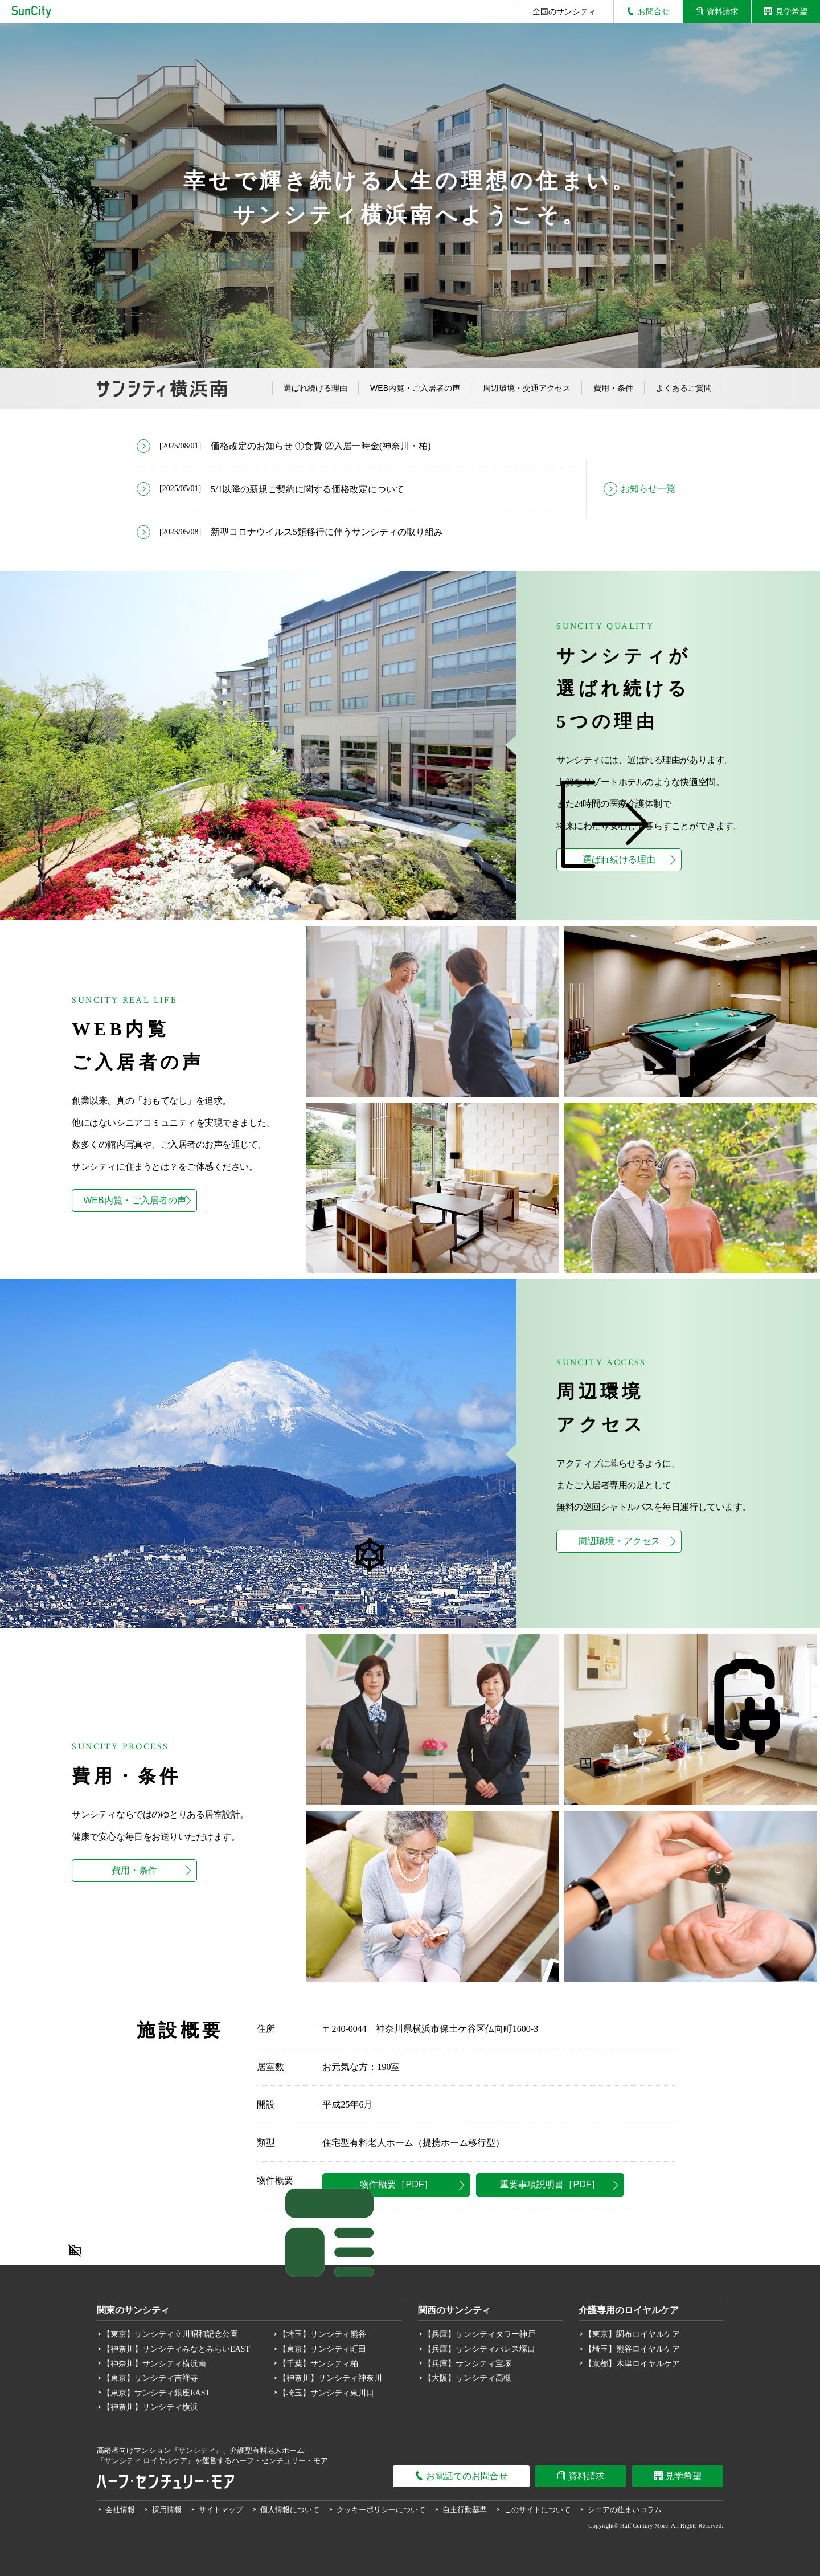  What do you see at coordinates (744, 1704) in the screenshot?
I see `indicates battery is currently charging` at bounding box center [744, 1704].